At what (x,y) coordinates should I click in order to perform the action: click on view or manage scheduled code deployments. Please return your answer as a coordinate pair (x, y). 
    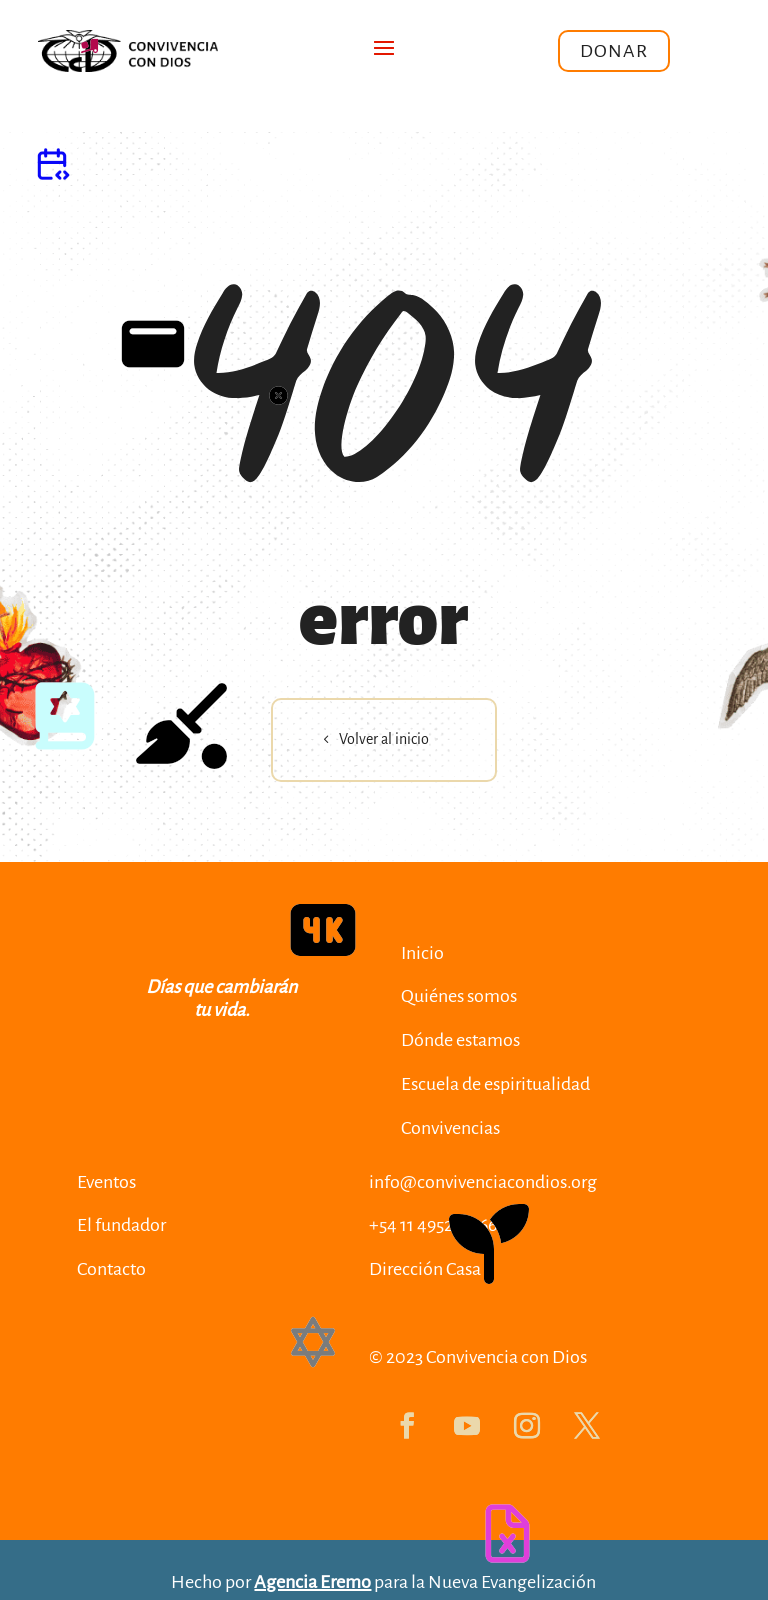
    Looking at the image, I should click on (52, 164).